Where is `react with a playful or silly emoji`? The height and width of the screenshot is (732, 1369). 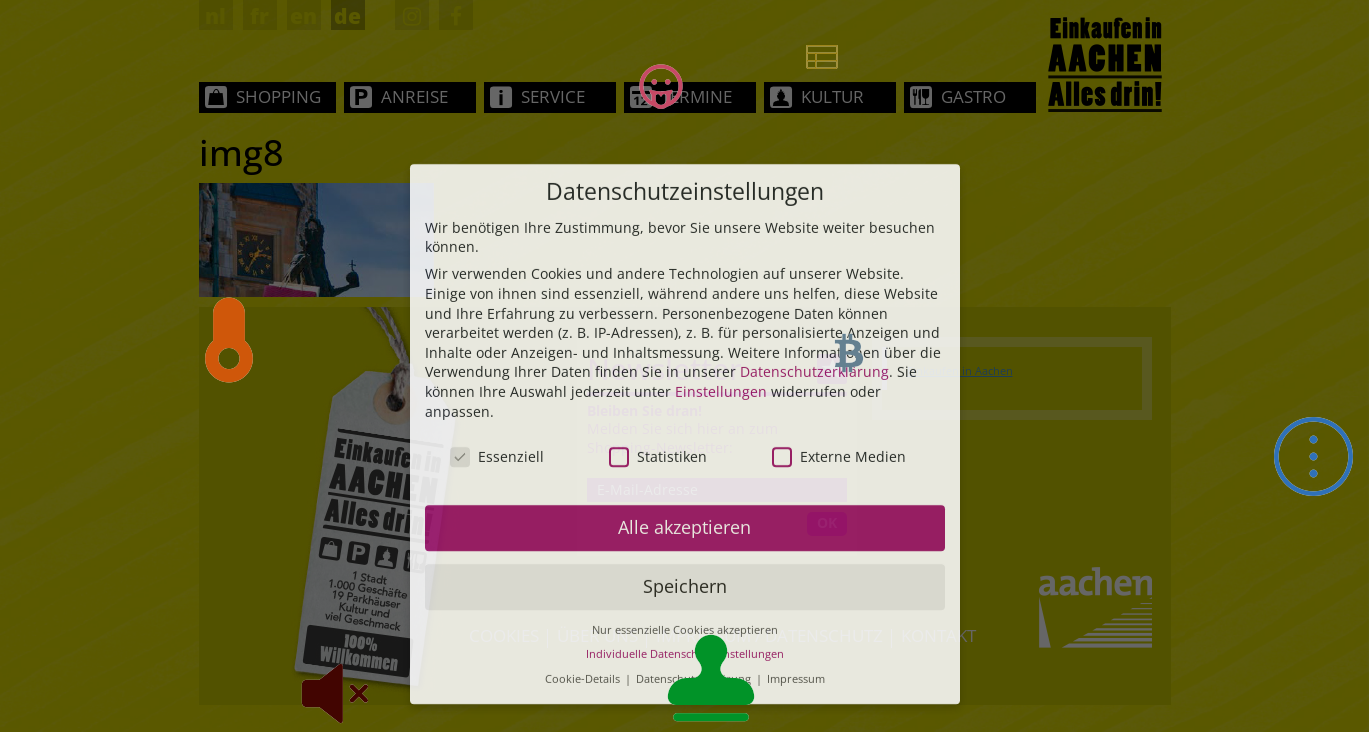
react with a playful or silly emoji is located at coordinates (661, 86).